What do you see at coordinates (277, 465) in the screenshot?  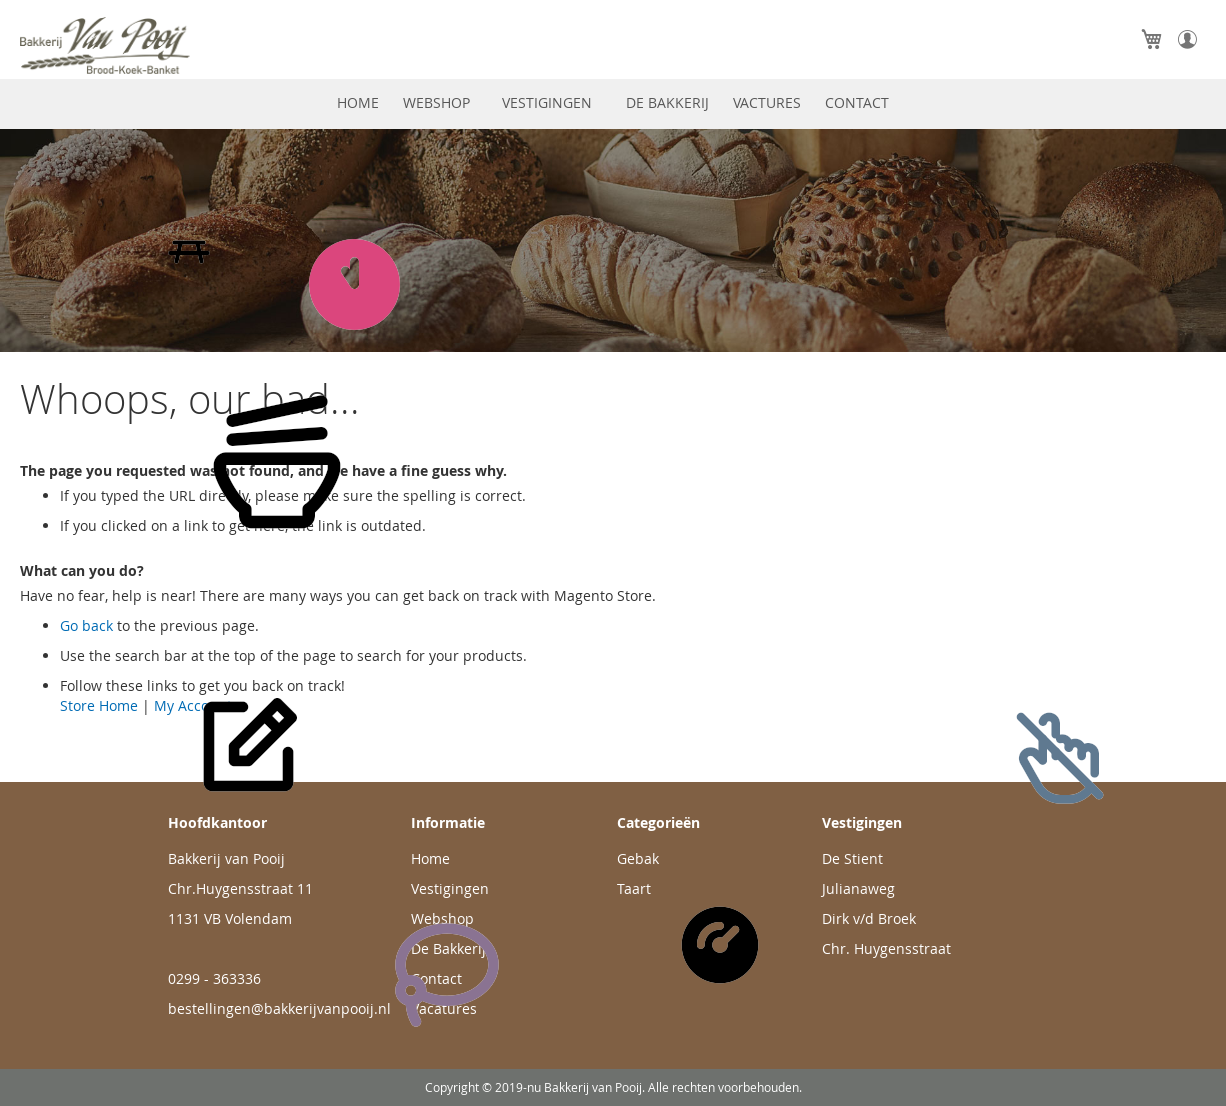 I see `browse asian cuisine restaurants` at bounding box center [277, 465].